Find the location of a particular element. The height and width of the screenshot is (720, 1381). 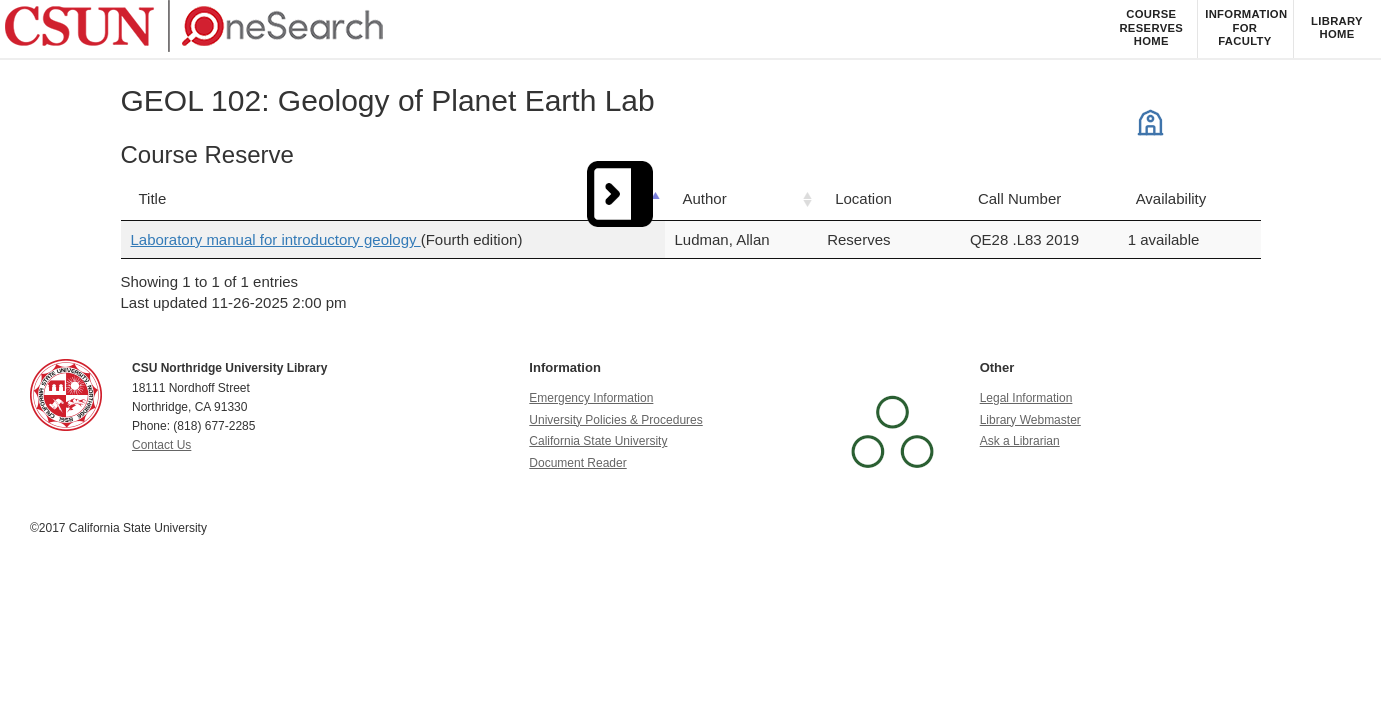

view cottage or cabin rental listings is located at coordinates (1150, 122).